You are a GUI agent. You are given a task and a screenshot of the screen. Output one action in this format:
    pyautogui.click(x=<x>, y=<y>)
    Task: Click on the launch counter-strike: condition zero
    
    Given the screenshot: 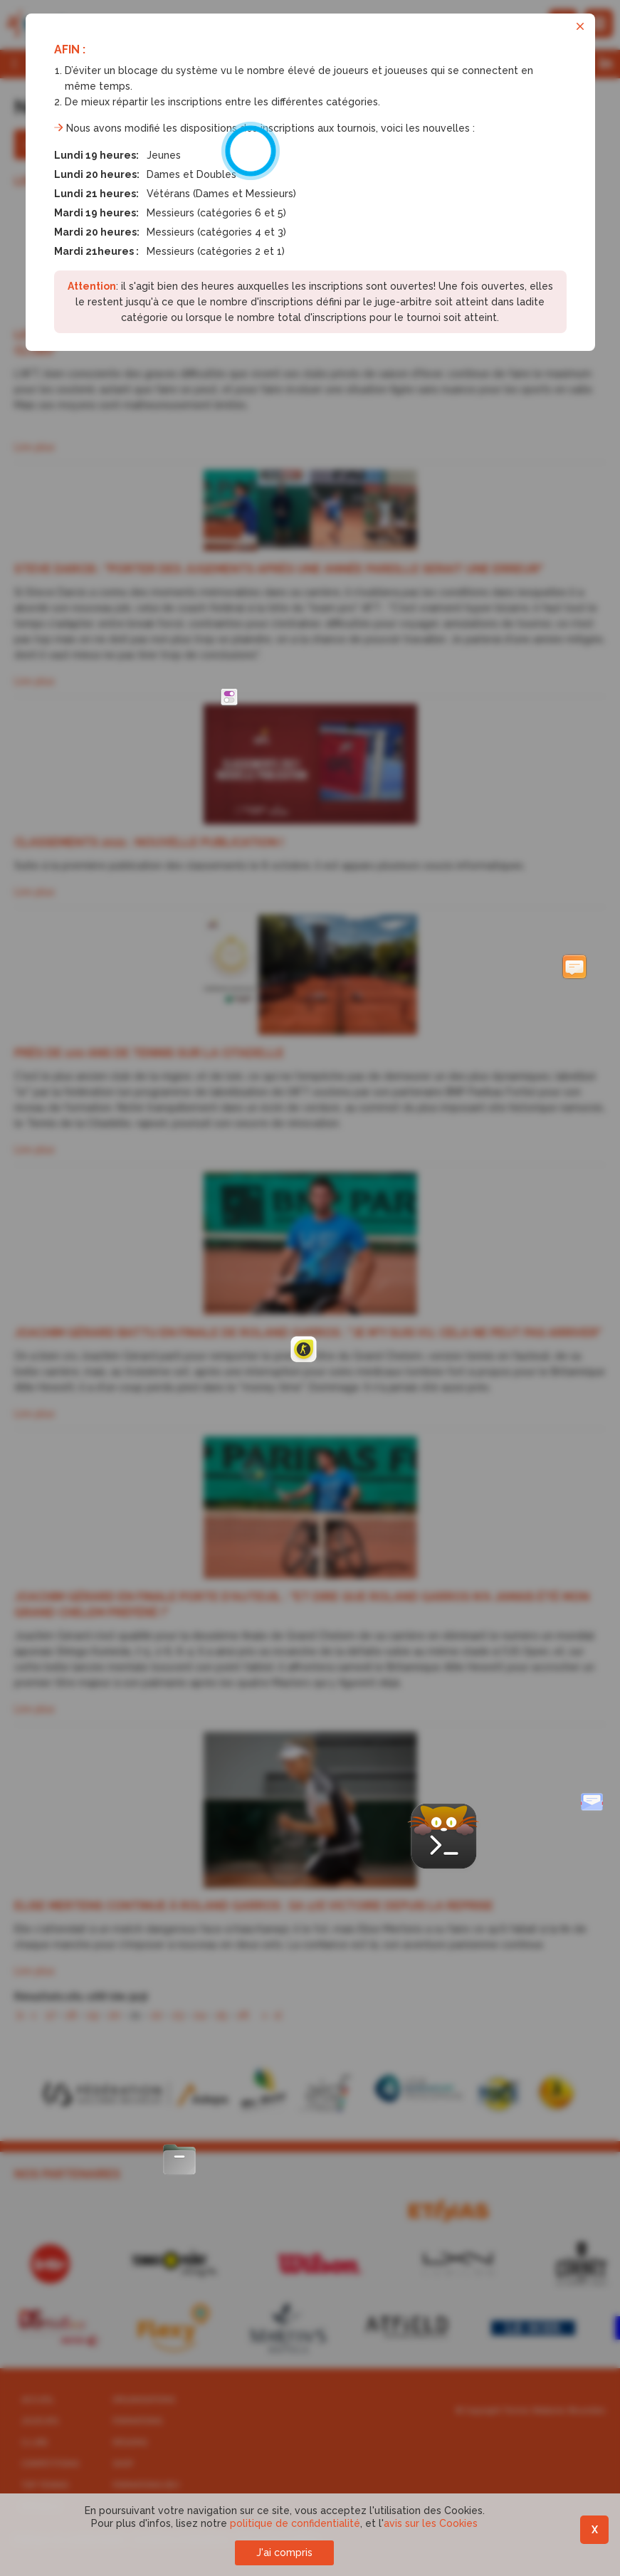 What is the action you would take?
    pyautogui.click(x=303, y=1349)
    